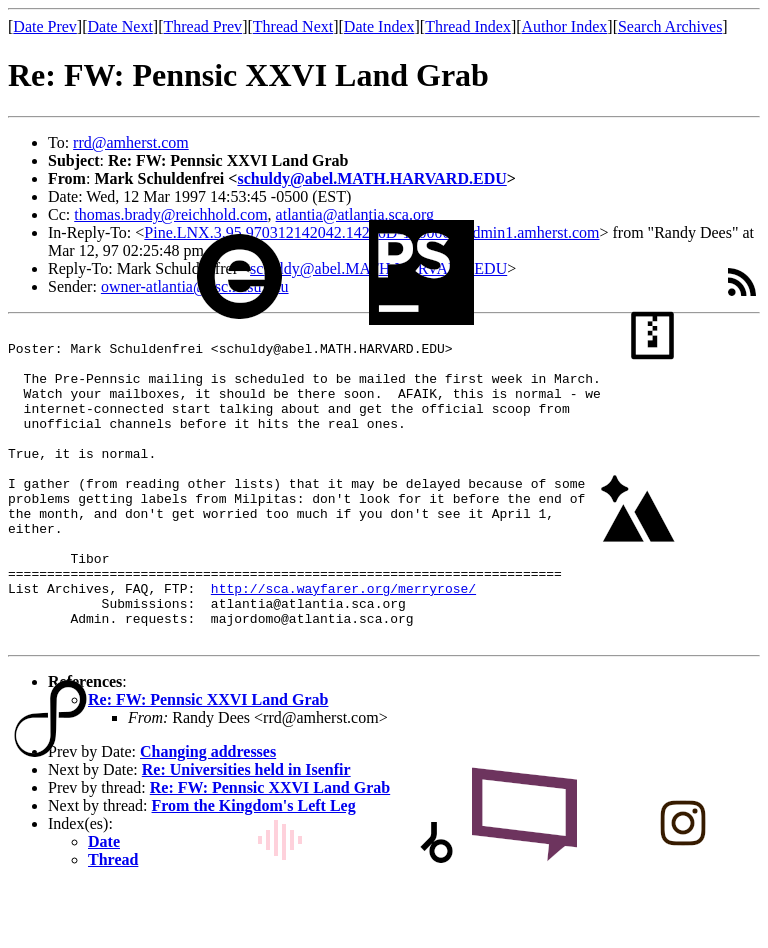 This screenshot has width=768, height=948. What do you see at coordinates (50, 718) in the screenshot?
I see `persistent systems company logo` at bounding box center [50, 718].